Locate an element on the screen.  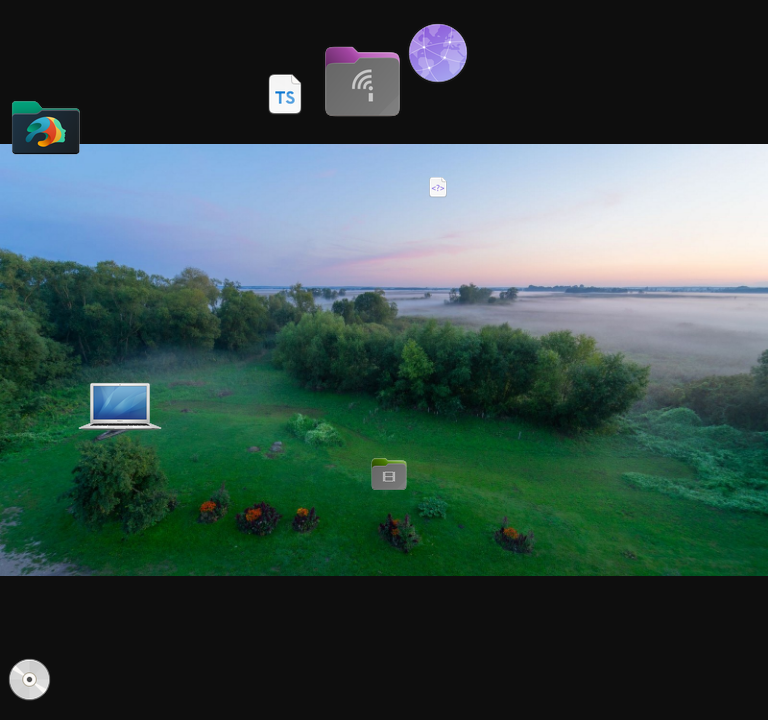
access network and connectivity settings is located at coordinates (438, 53).